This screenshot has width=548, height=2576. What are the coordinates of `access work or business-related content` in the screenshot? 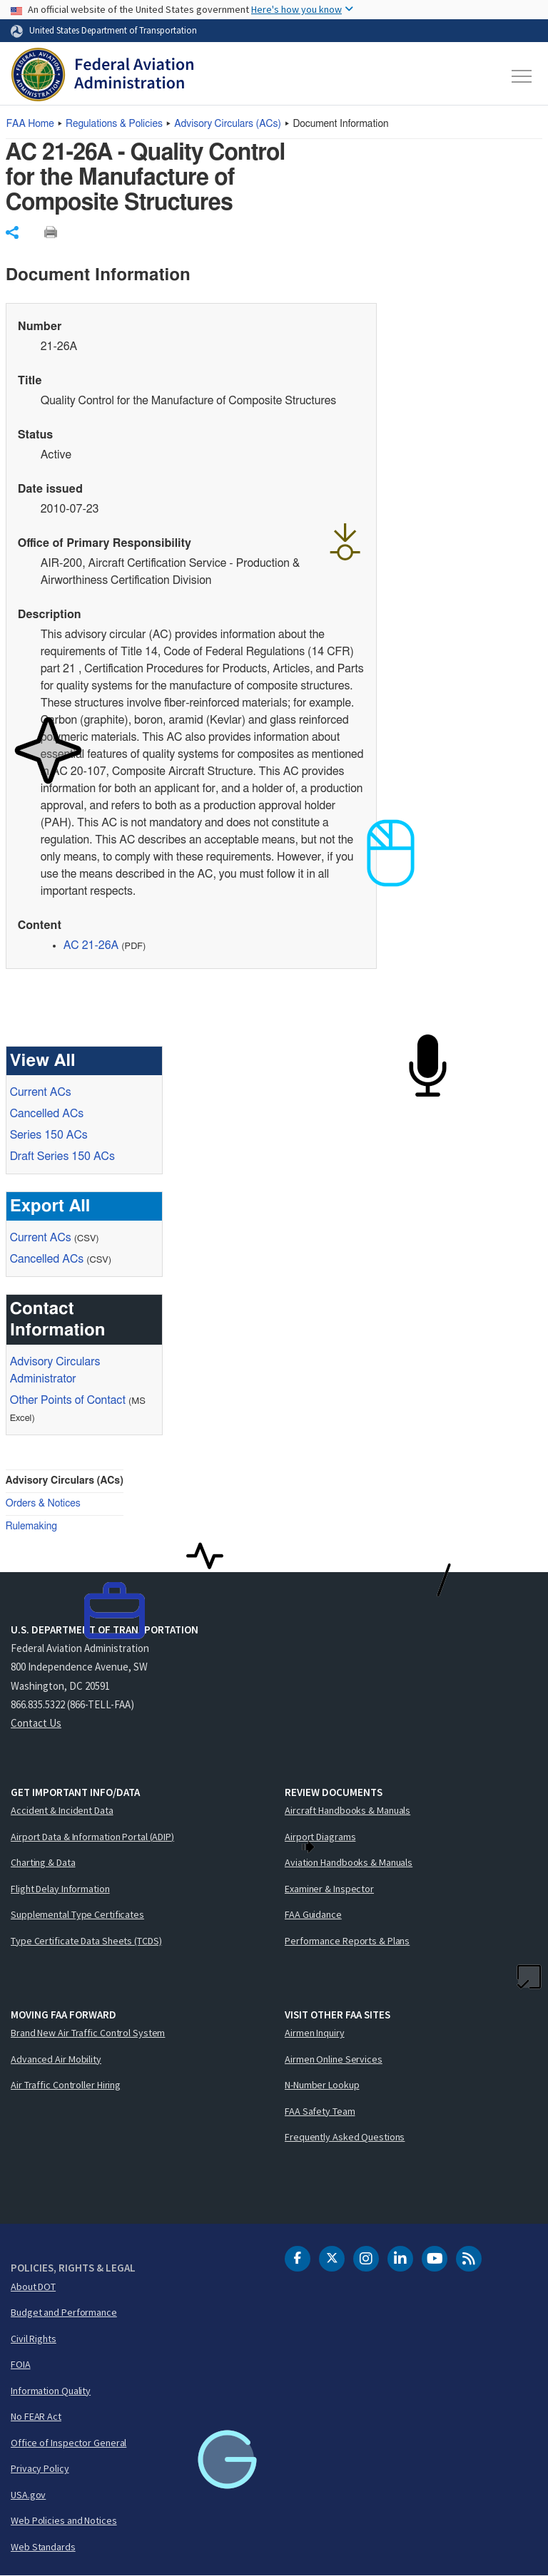 It's located at (114, 1612).